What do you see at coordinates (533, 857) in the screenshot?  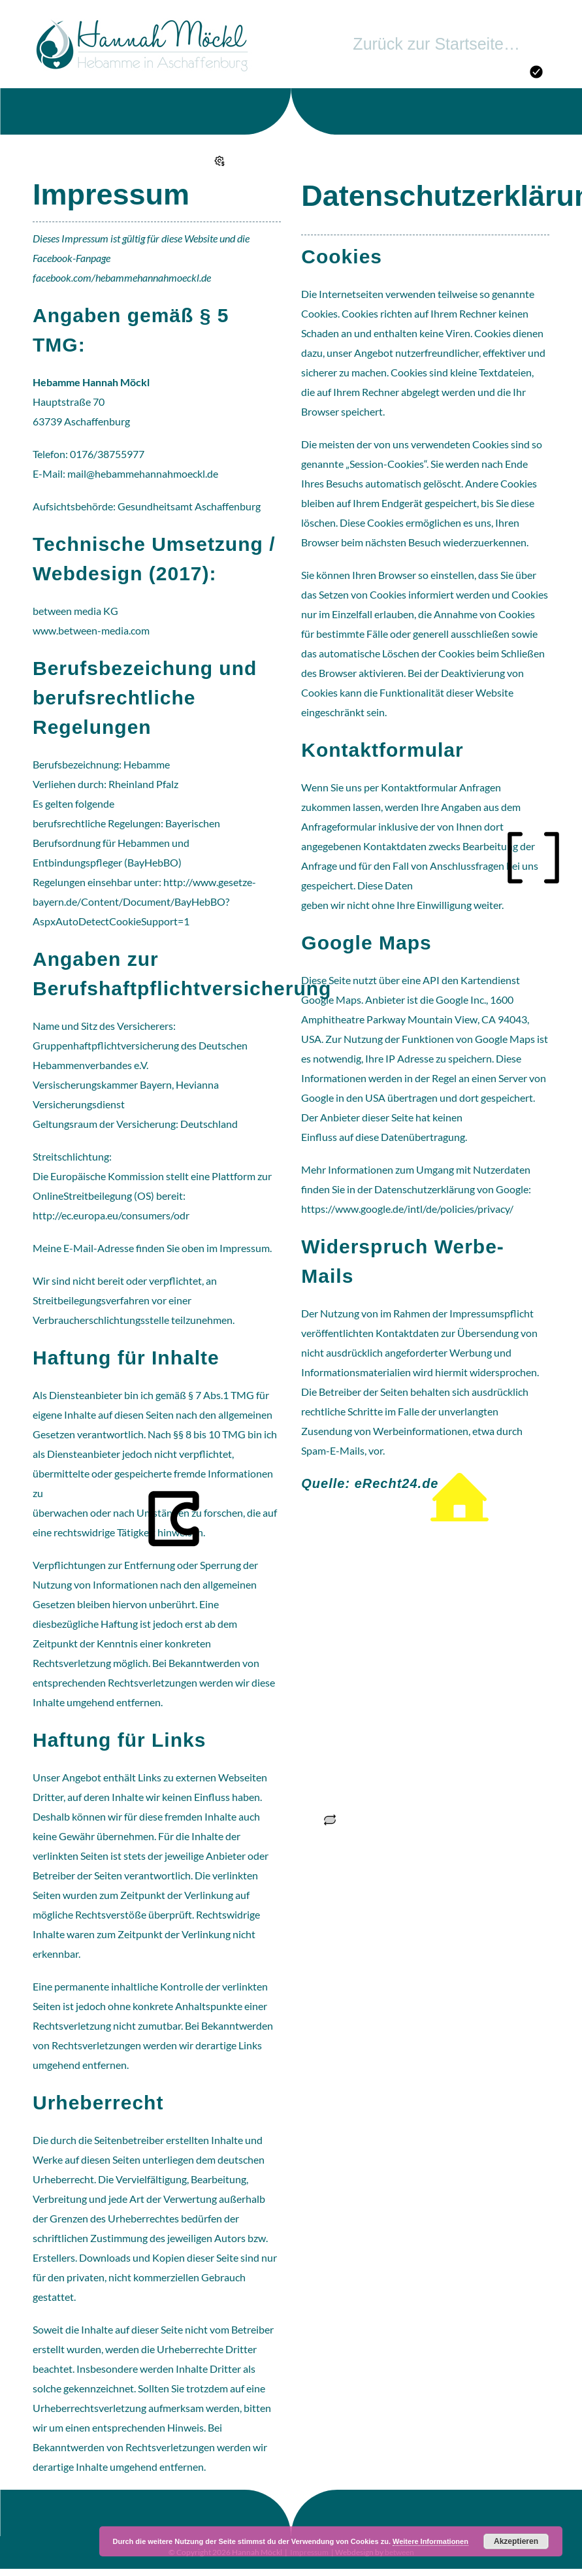 I see `insert or edit code brackets` at bounding box center [533, 857].